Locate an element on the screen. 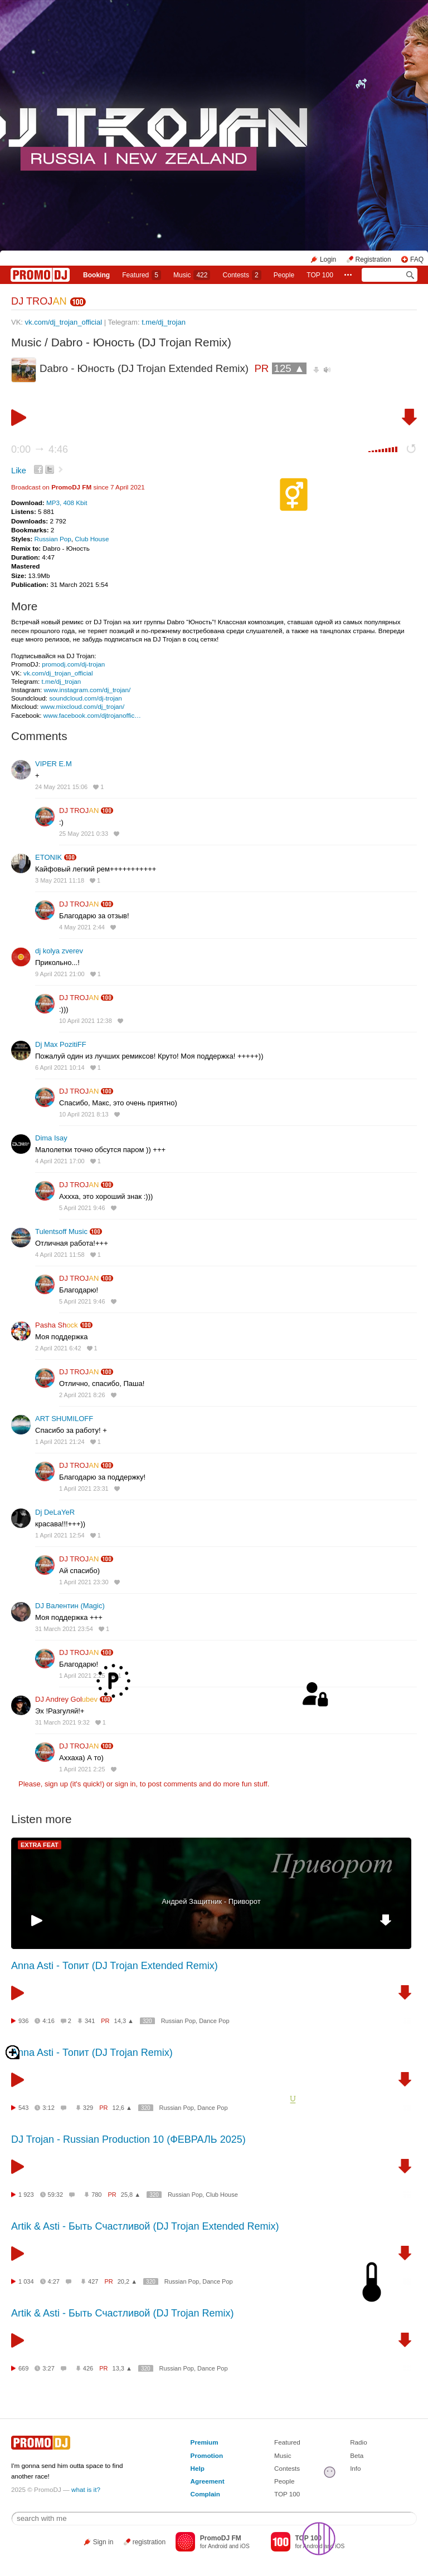 This screenshot has height=2576, width=428. apply underline formatting to selected text is located at coordinates (293, 2099).